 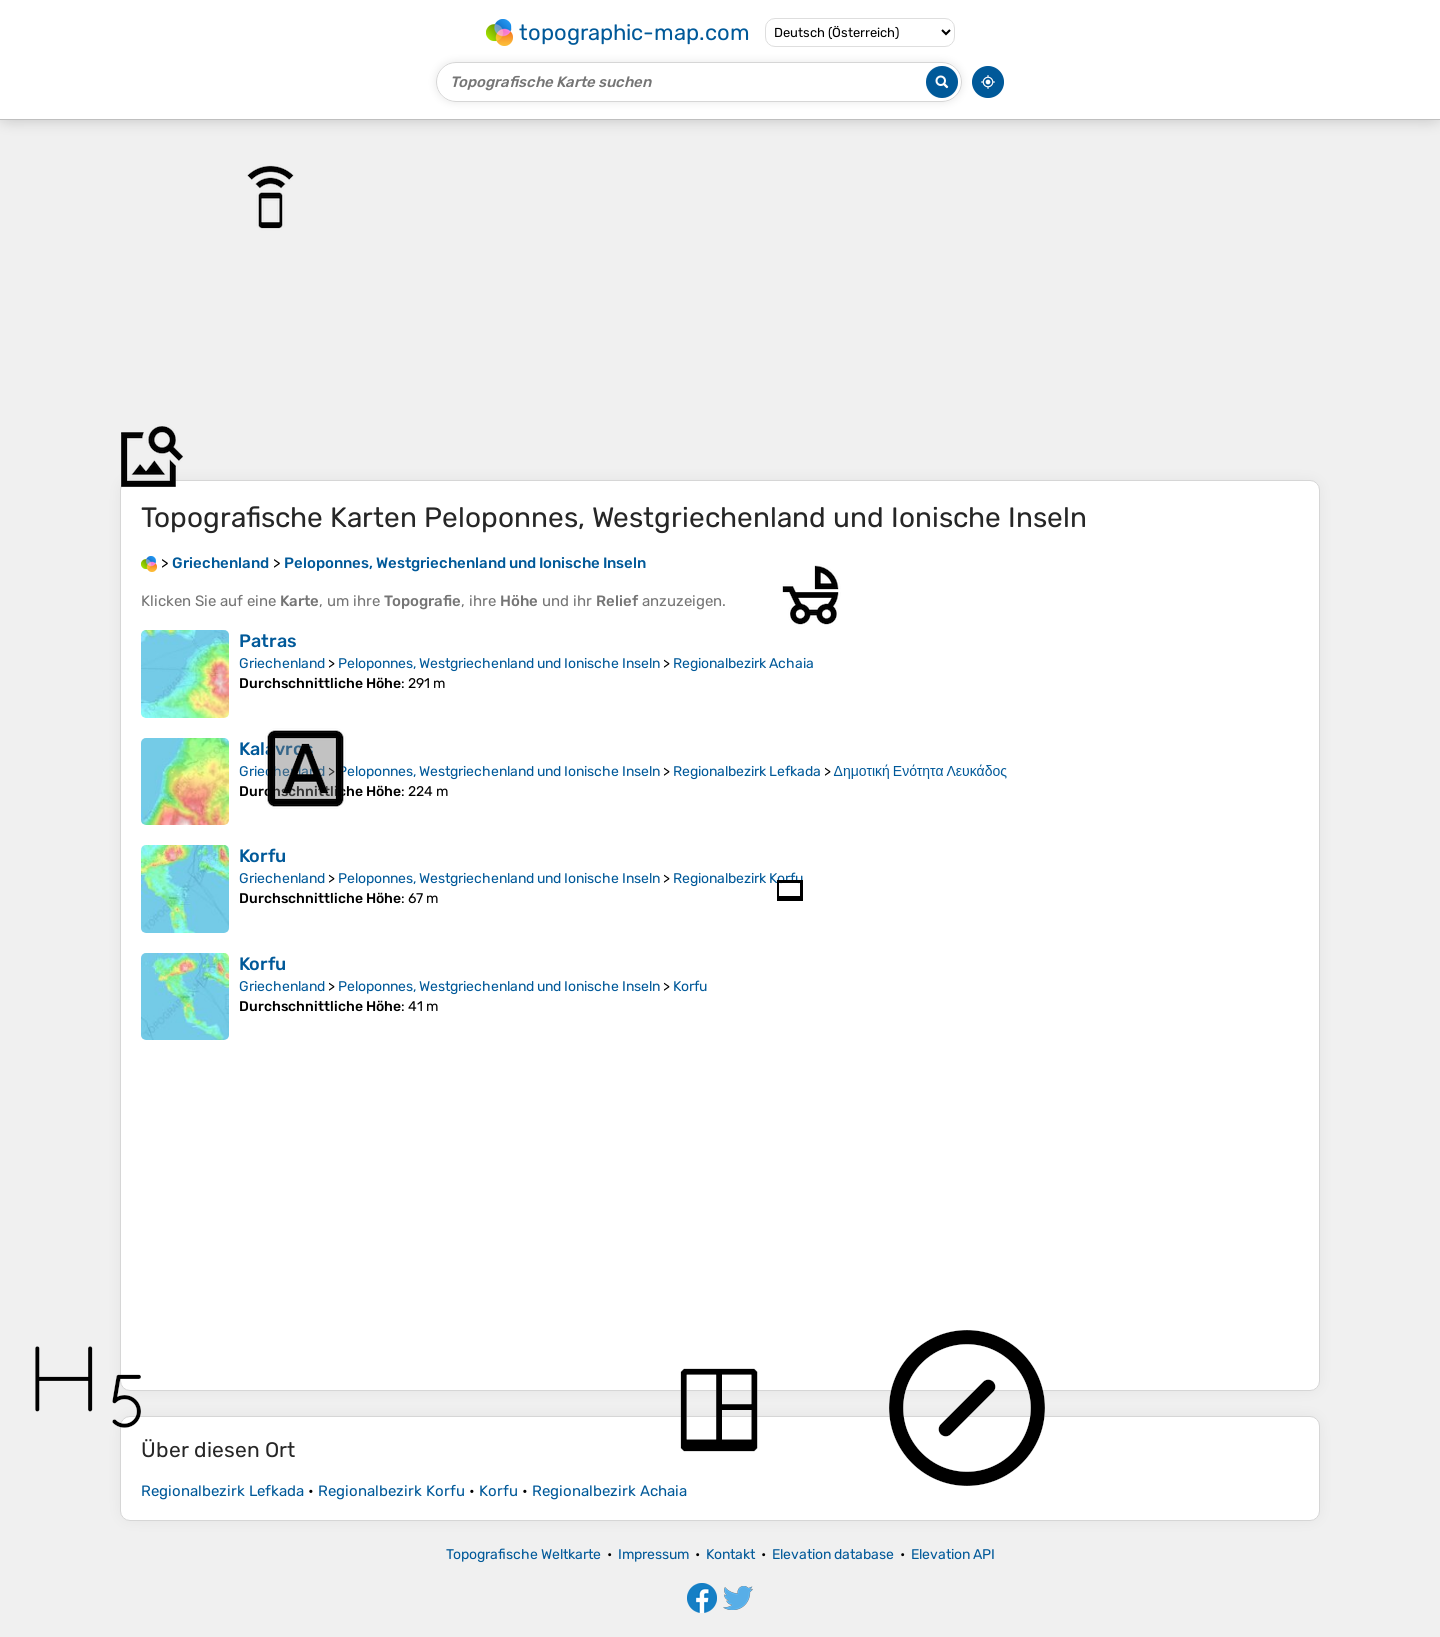 What do you see at coordinates (967, 1408) in the screenshot?
I see `indicates a blocked or prohibited action` at bounding box center [967, 1408].